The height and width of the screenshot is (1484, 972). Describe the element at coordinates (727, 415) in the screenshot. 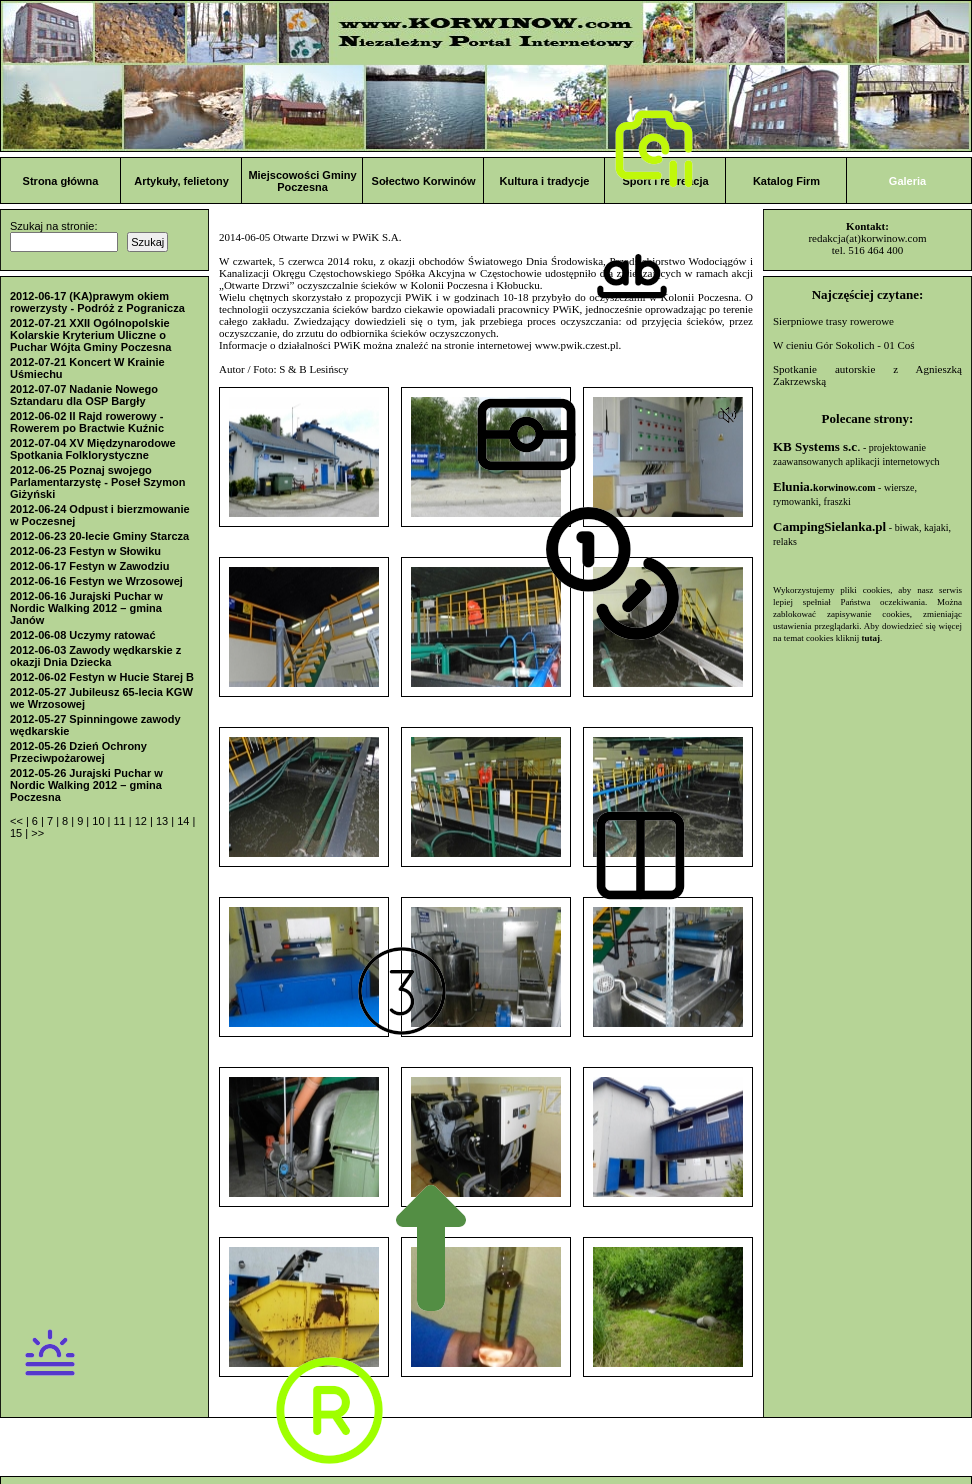

I see `mute audio or sound` at that location.